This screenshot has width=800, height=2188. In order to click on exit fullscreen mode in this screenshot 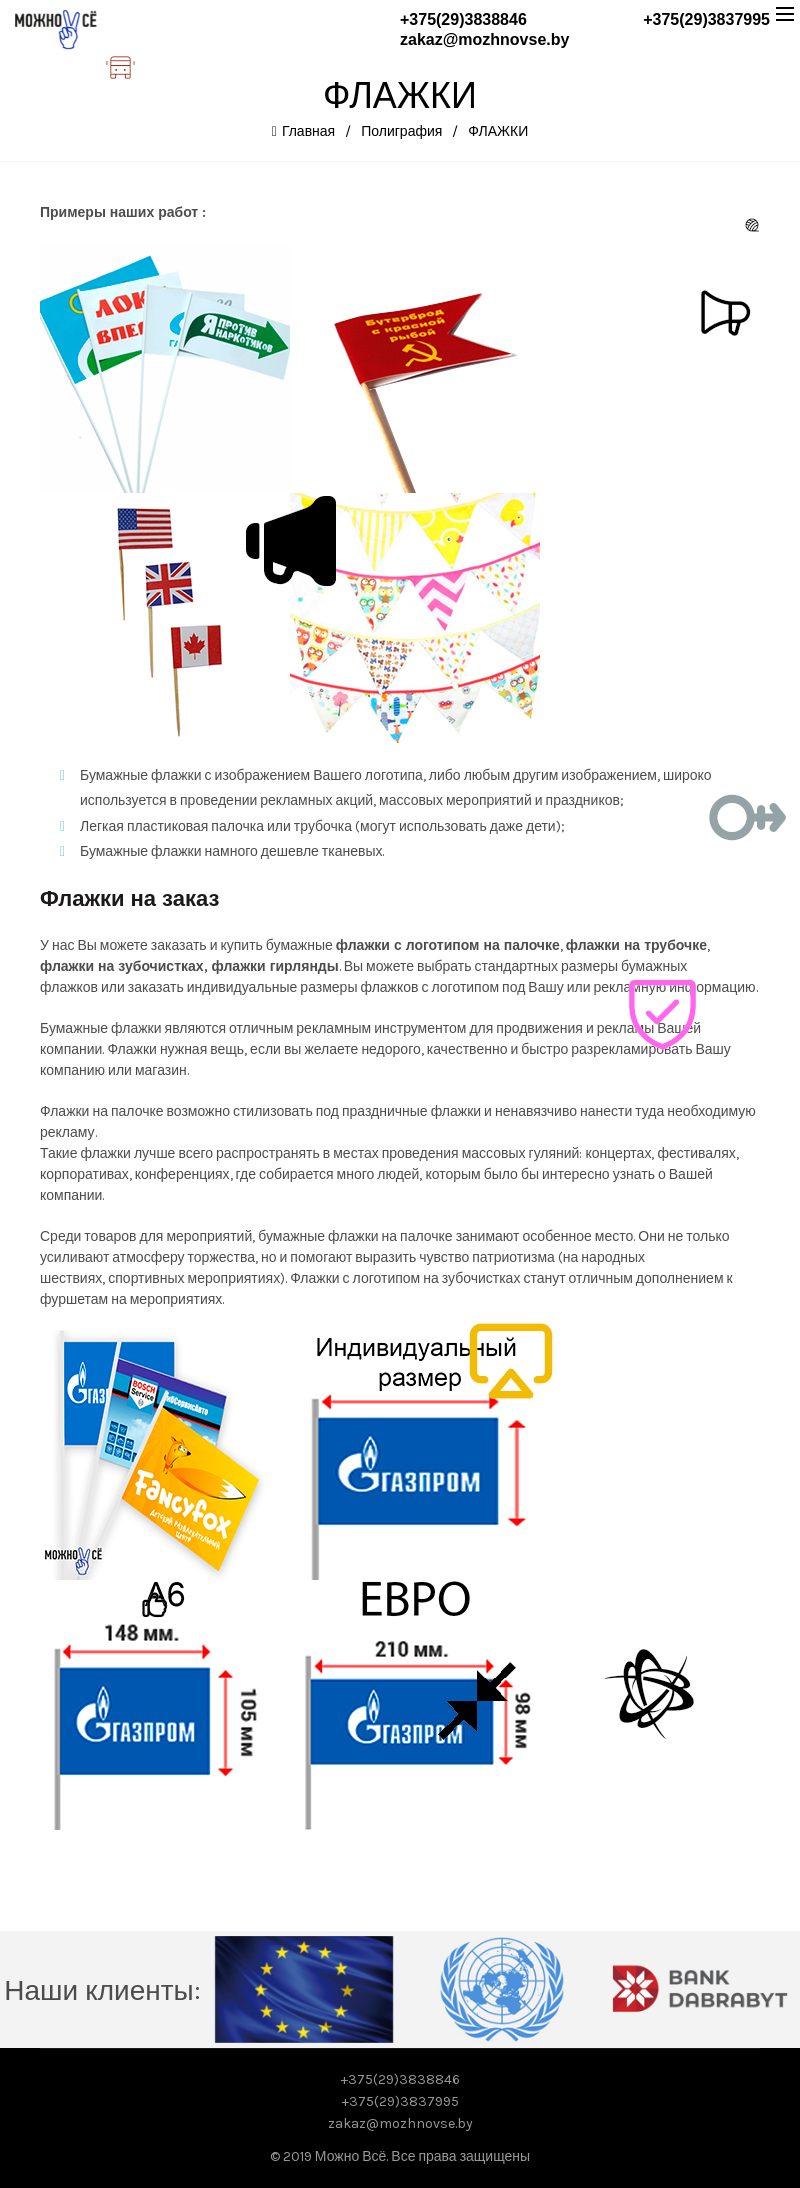, I will do `click(477, 1701)`.